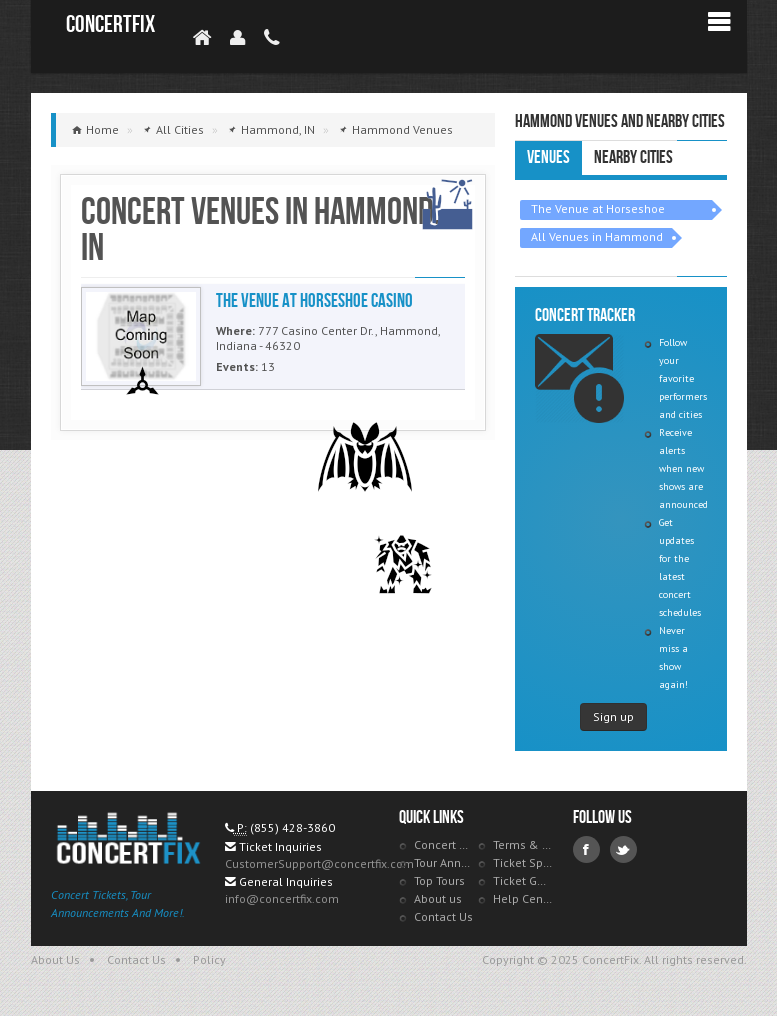 This screenshot has height=1016, width=777. What do you see at coordinates (403, 564) in the screenshot?
I see `ice golem character or unit in a game` at bounding box center [403, 564].